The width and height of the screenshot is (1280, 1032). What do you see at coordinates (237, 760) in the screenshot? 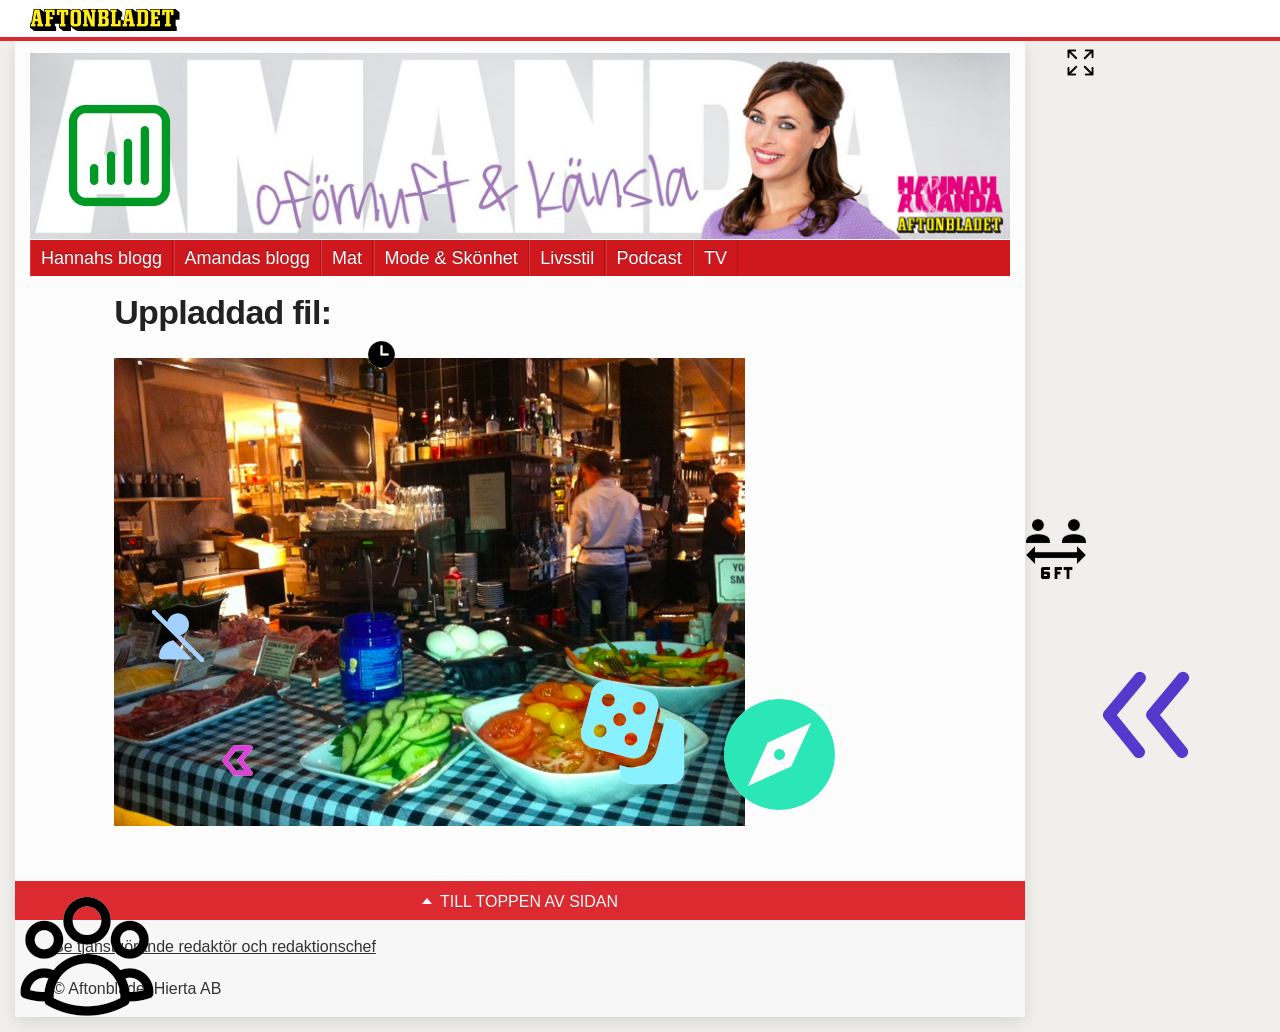
I see `navigate to previous item` at bounding box center [237, 760].